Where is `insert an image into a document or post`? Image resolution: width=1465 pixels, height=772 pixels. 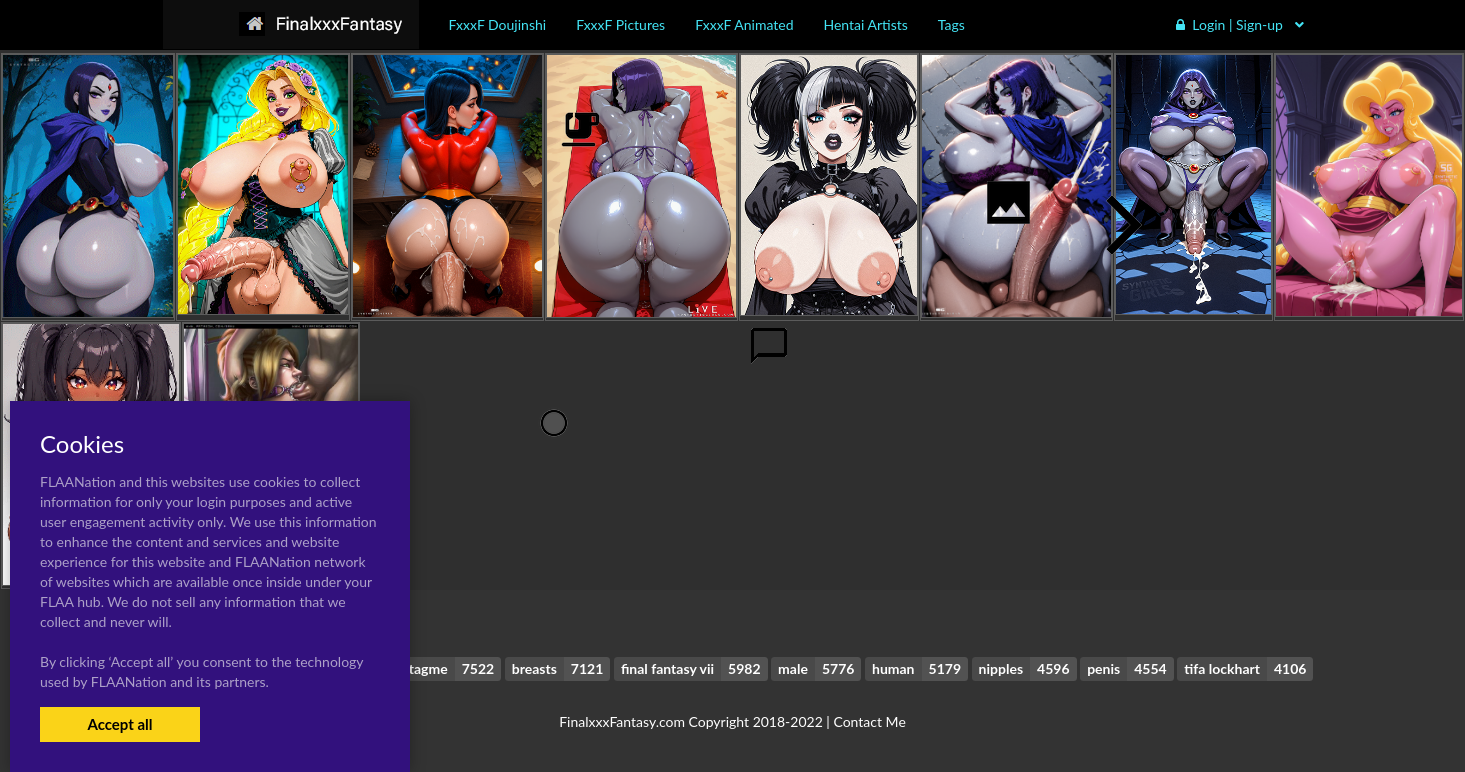
insert an image into a document or post is located at coordinates (1008, 202).